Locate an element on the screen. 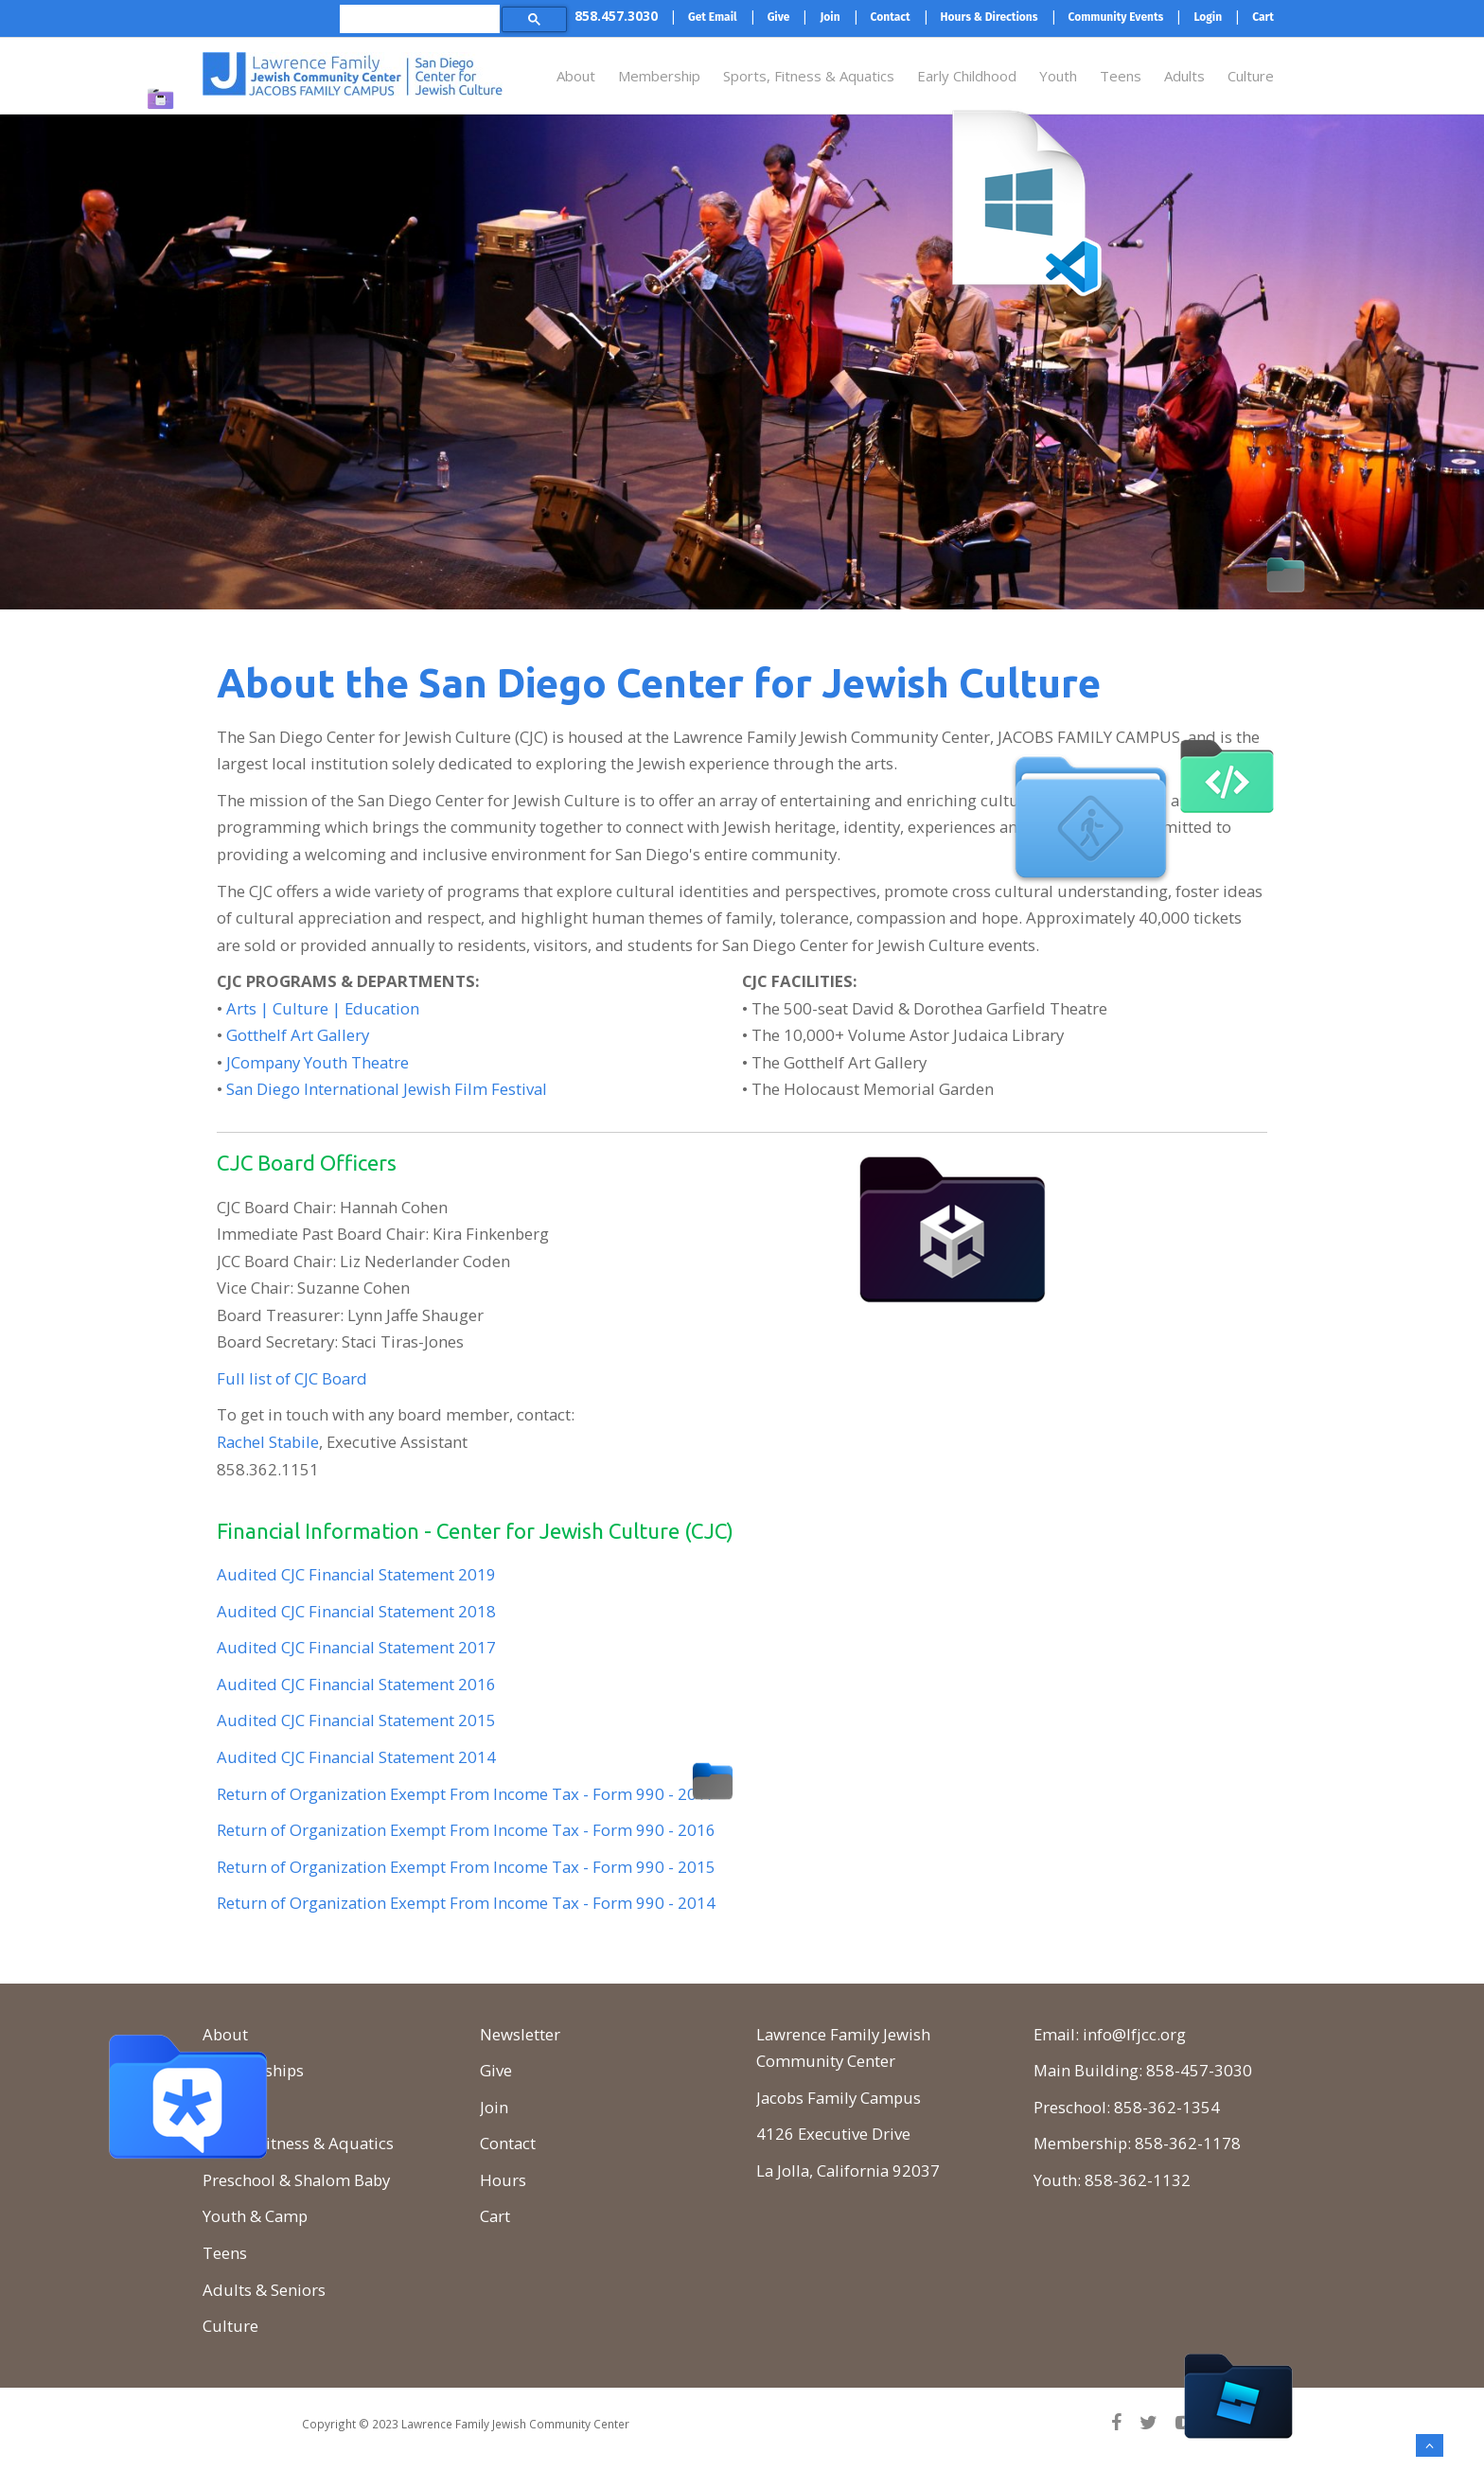 Image resolution: width=1484 pixels, height=2488 pixels. open motrix download manager folder is located at coordinates (160, 99).